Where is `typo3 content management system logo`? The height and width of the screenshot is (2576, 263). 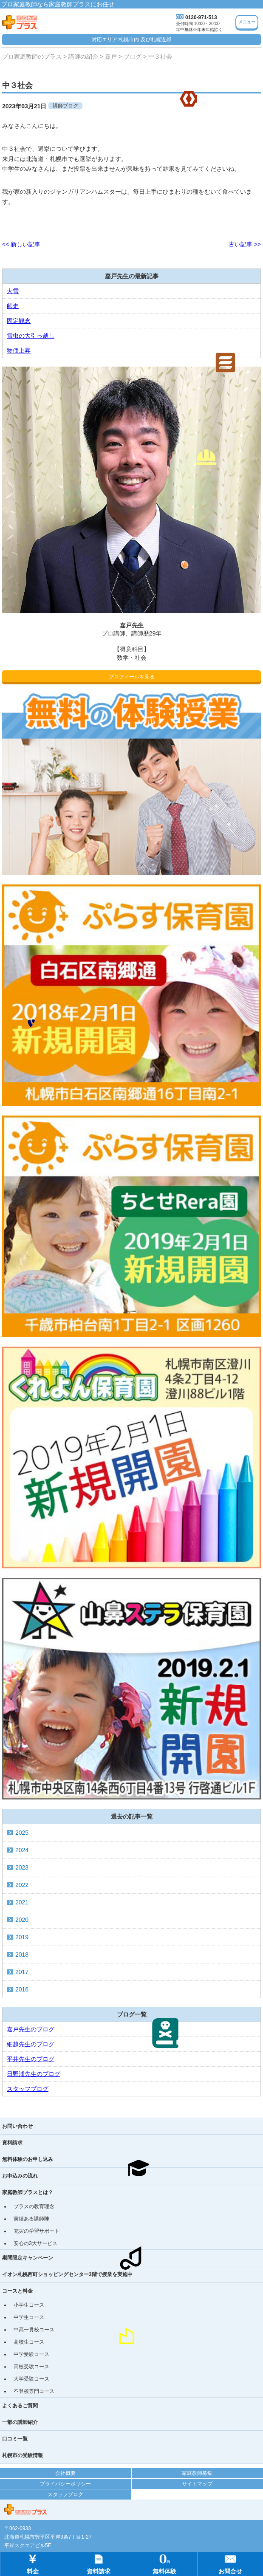
typo3 content management system logo is located at coordinates (31, 1023).